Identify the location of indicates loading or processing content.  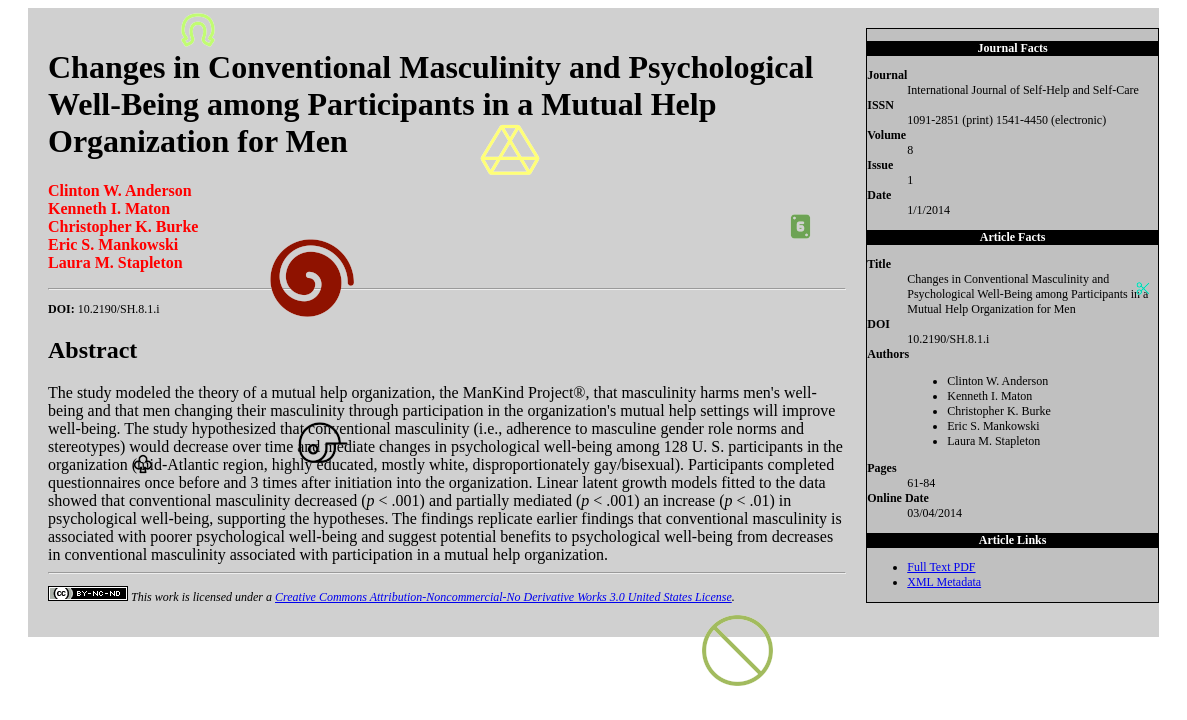
(307, 276).